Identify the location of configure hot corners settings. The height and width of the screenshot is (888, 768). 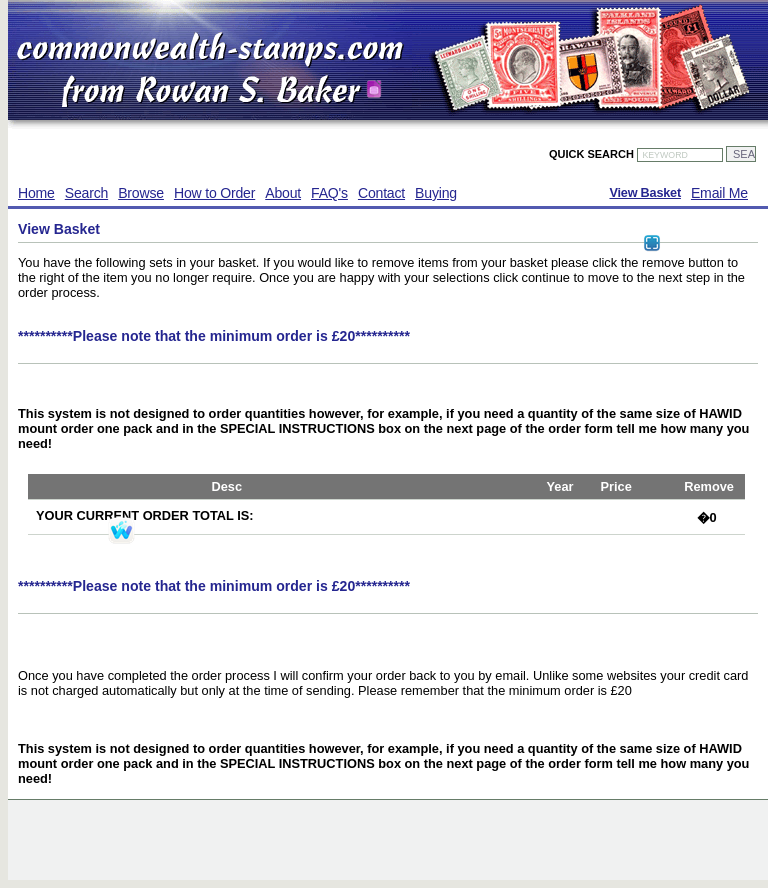
(652, 243).